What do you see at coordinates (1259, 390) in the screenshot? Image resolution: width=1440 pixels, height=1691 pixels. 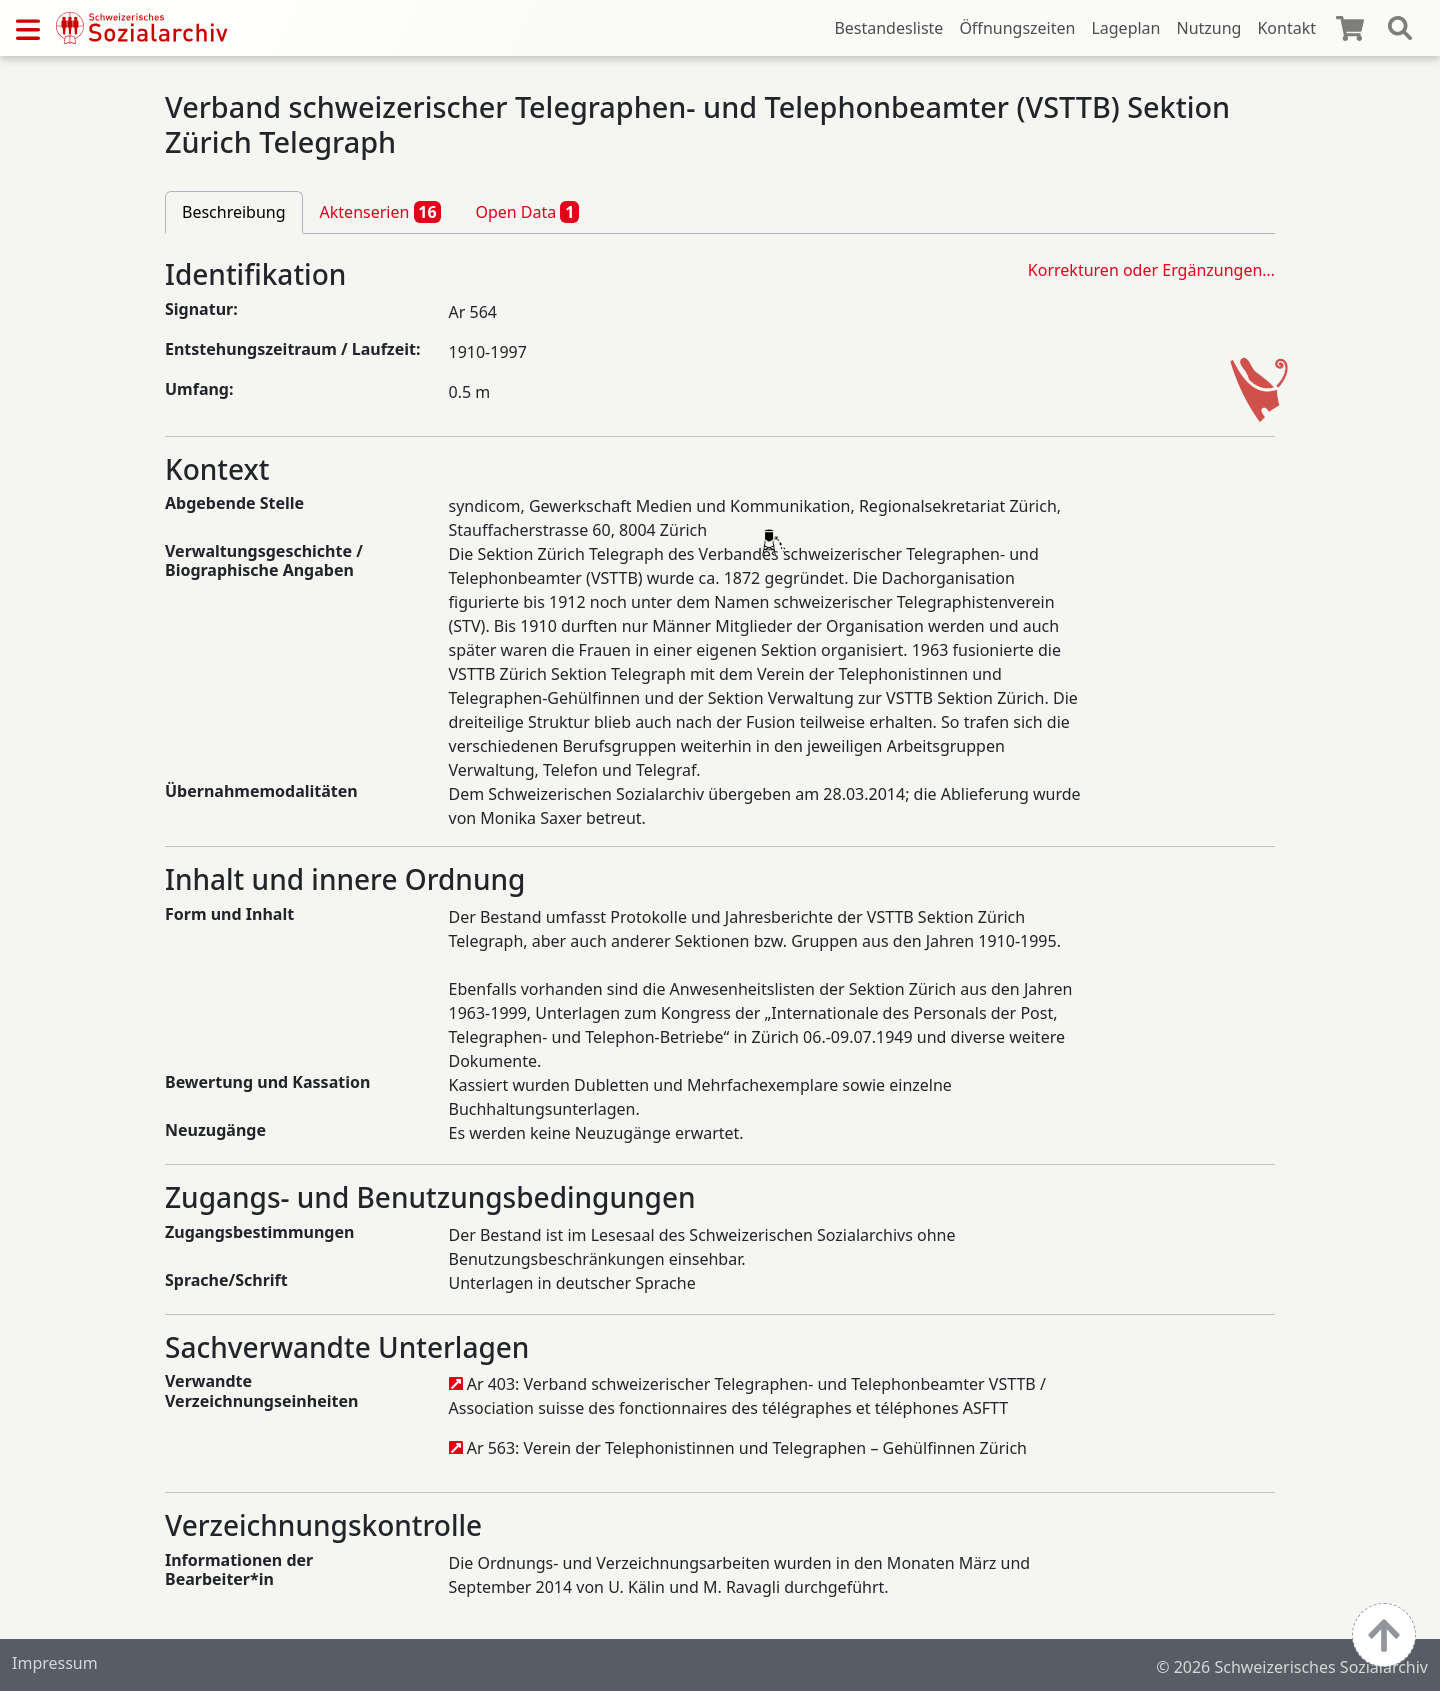 I see `ancient Egyptian pschent double crown icon` at bounding box center [1259, 390].